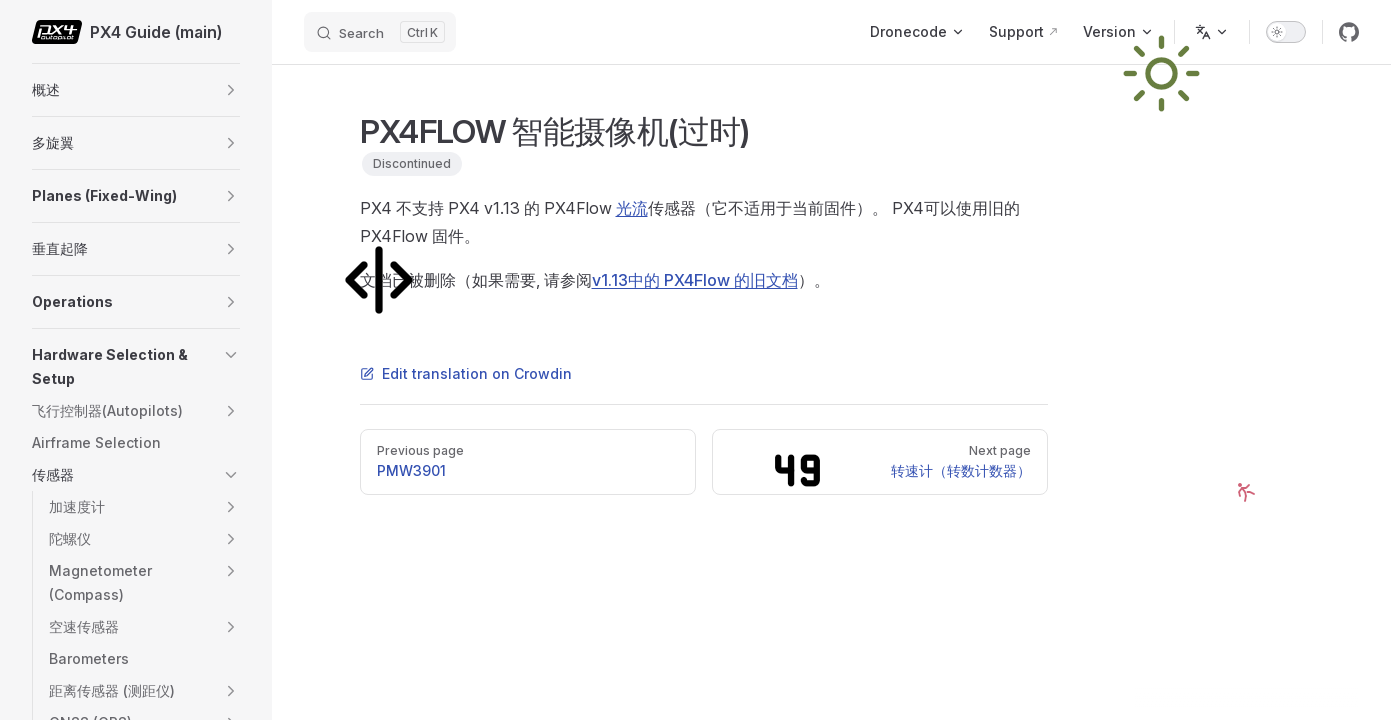  What do you see at coordinates (797, 470) in the screenshot?
I see `indicates item number 49 in a list or sequence` at bounding box center [797, 470].